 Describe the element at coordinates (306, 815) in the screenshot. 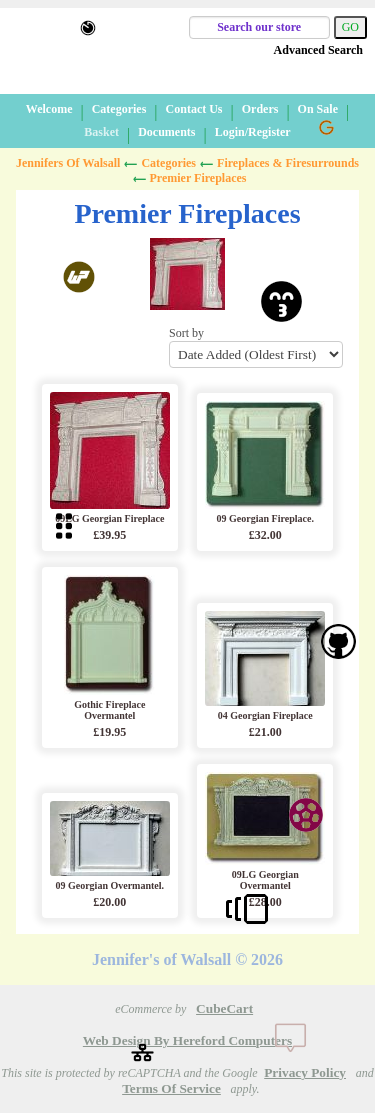

I see `access sports or soccer-related content` at that location.